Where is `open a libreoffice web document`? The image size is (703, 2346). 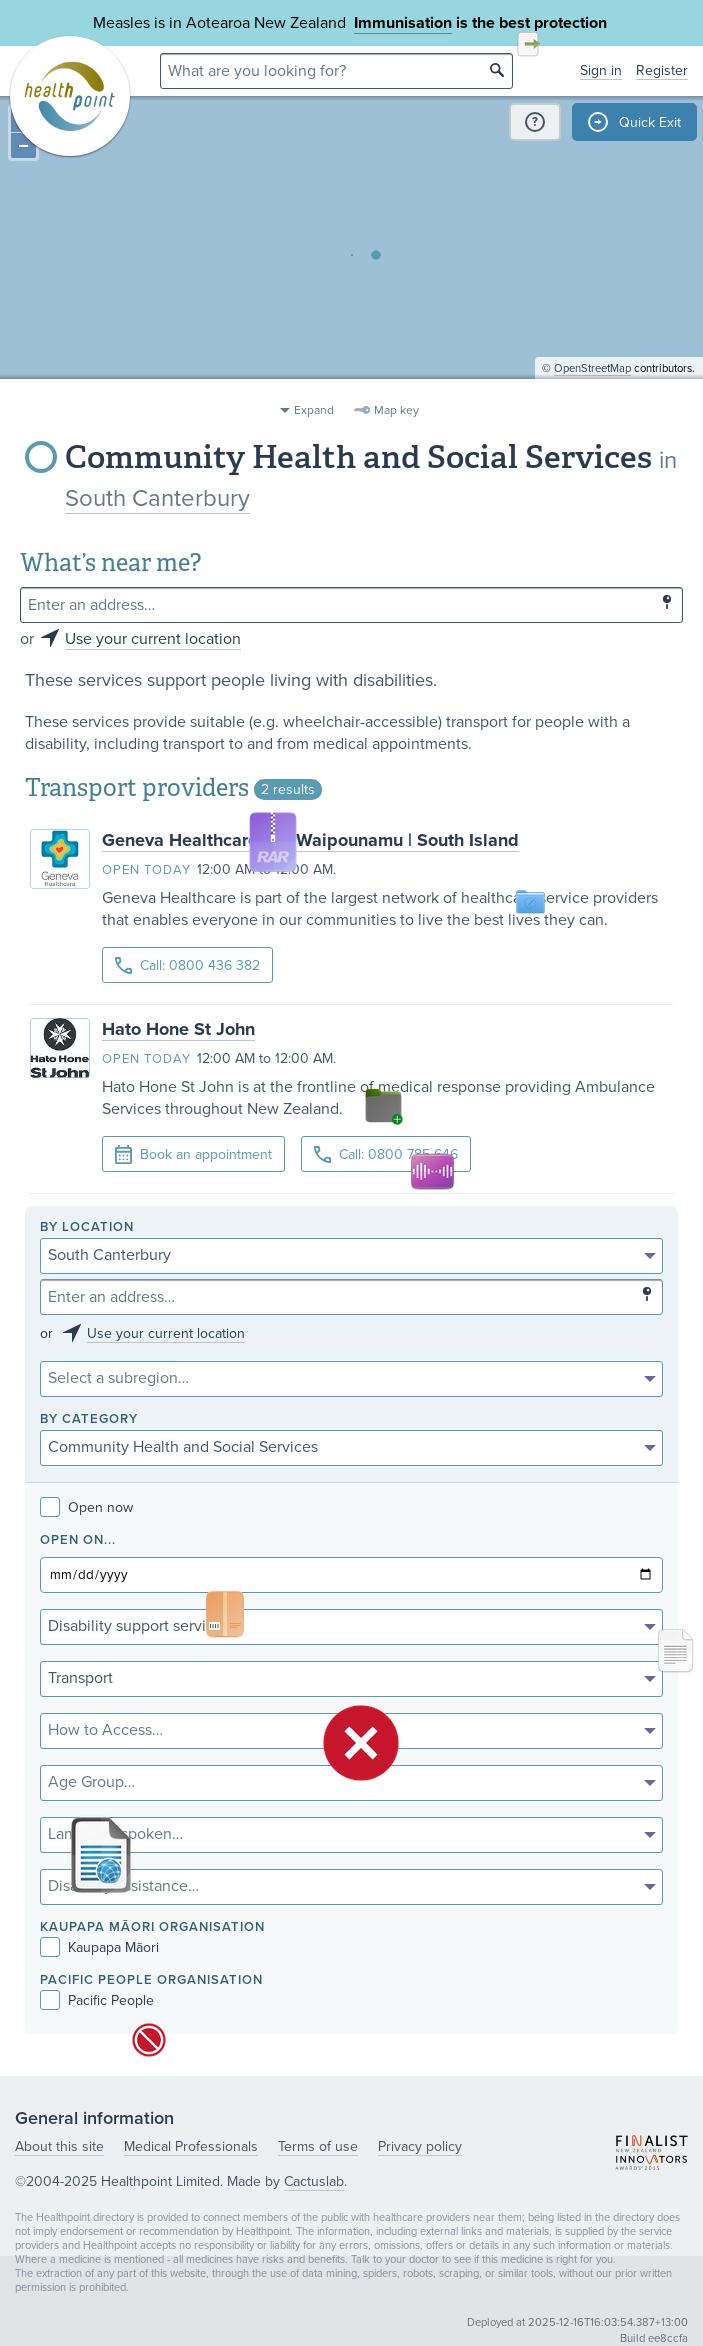
open a libreoffice web document is located at coordinates (101, 1855).